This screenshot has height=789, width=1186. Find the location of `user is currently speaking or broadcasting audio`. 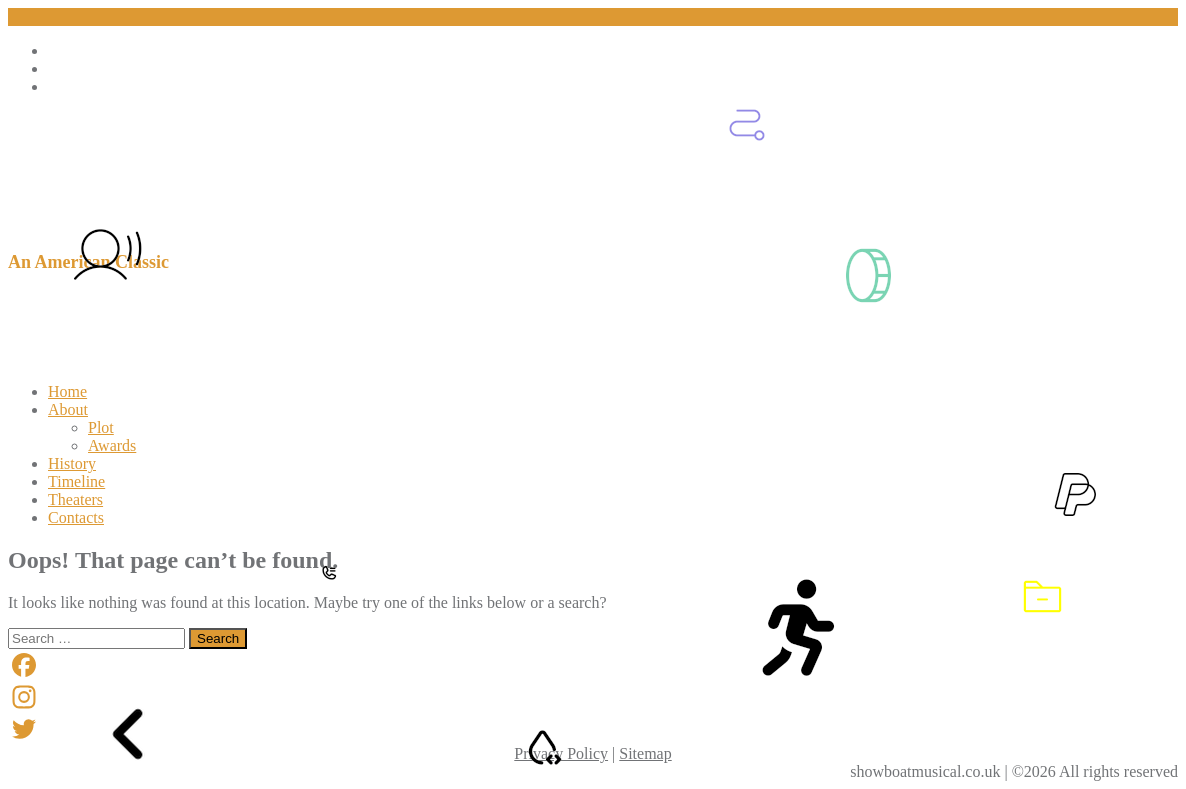

user is currently speaking or broadcasting audio is located at coordinates (106, 254).